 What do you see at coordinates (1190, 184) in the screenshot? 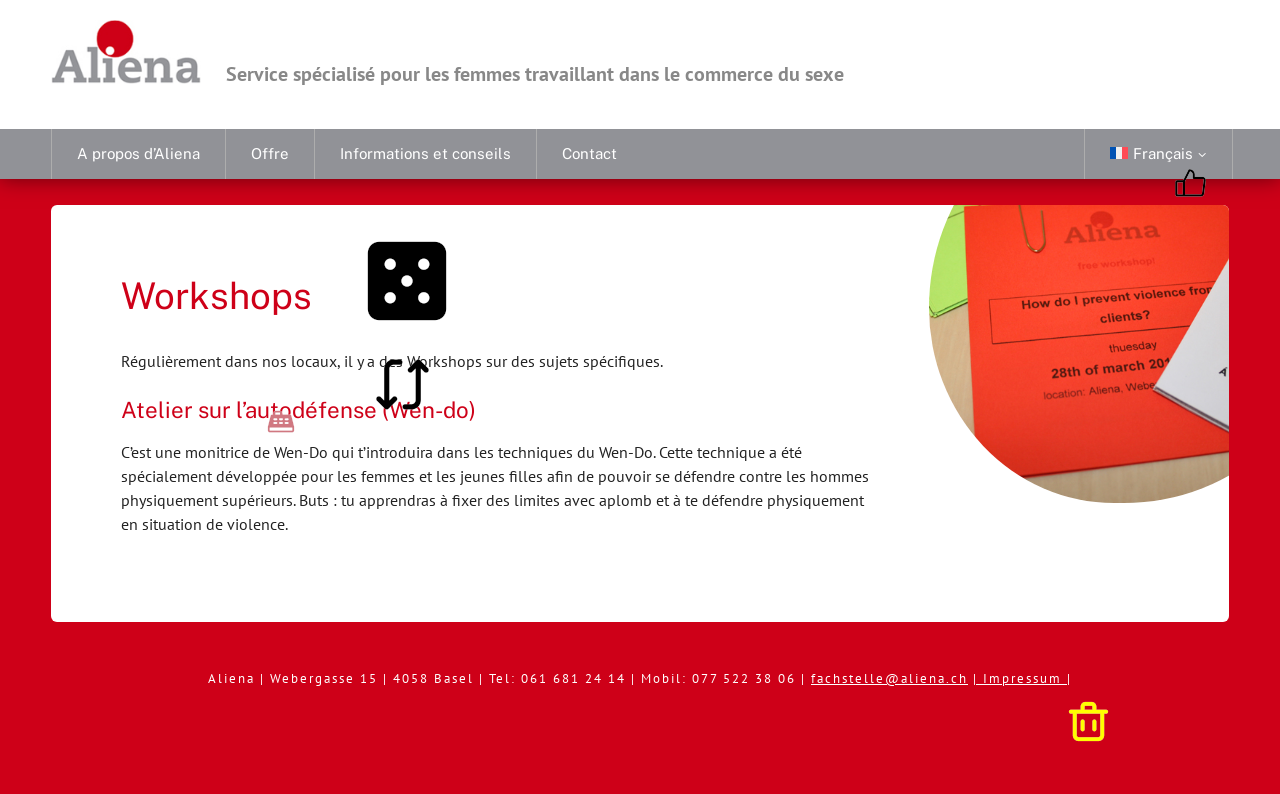
I see `like or approve content` at bounding box center [1190, 184].